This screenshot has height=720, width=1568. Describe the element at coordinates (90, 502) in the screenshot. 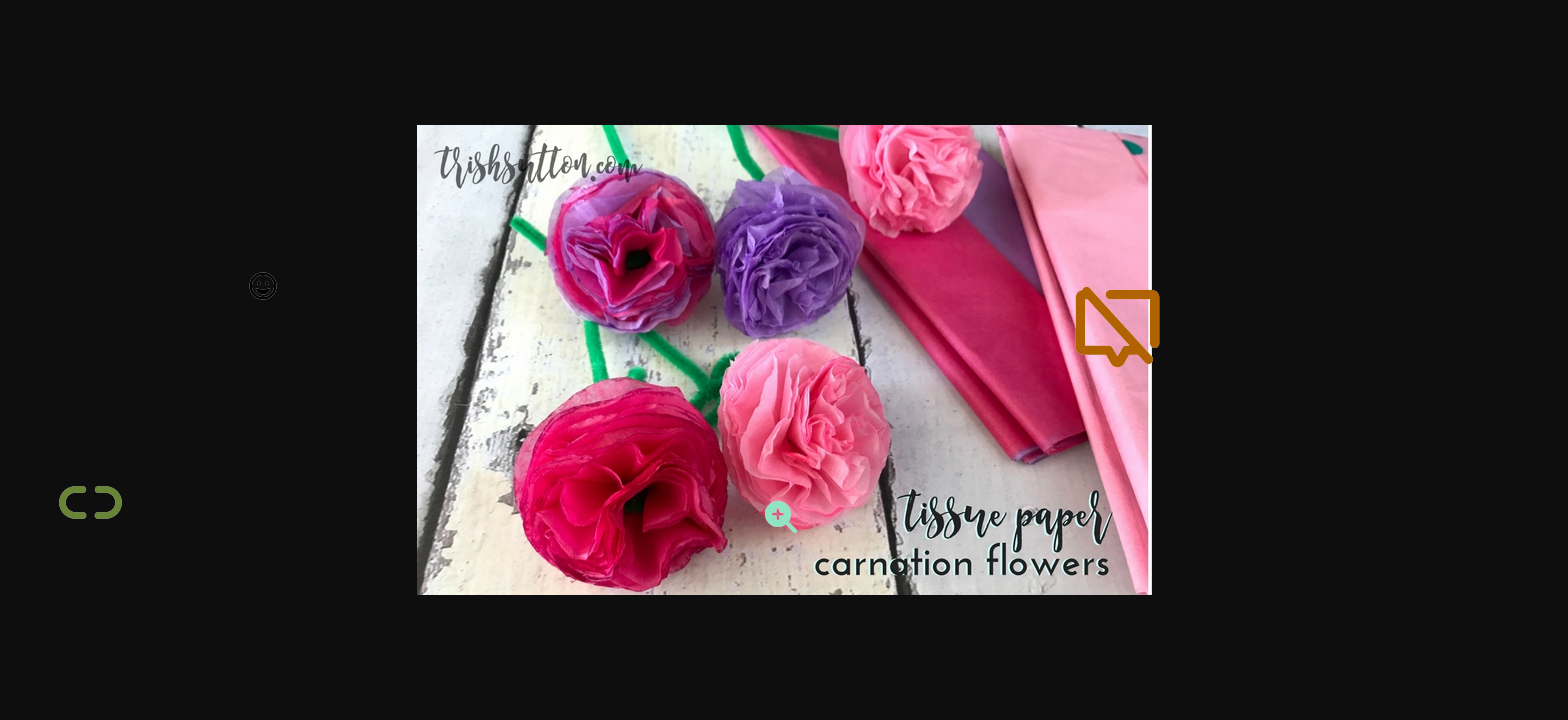

I see `remove or break a link connection` at that location.